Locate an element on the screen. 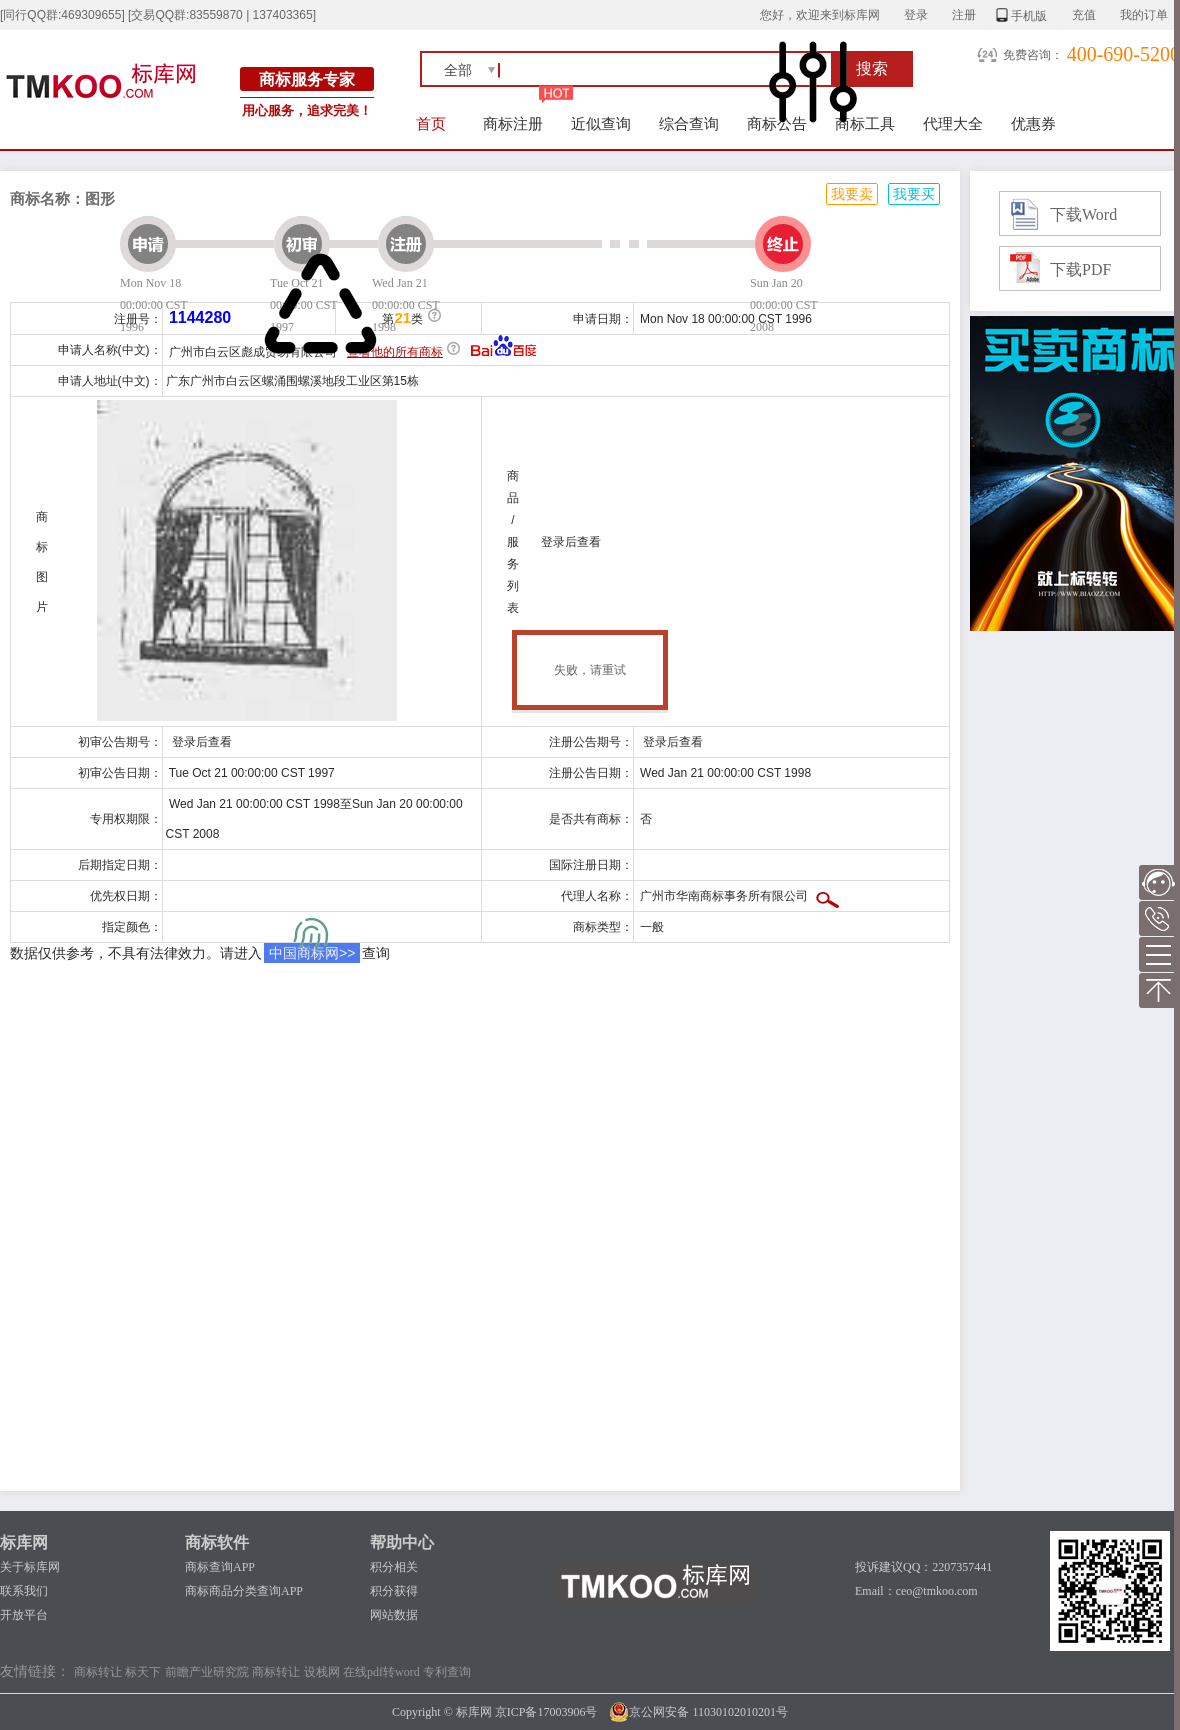  adjust settings or preferences is located at coordinates (813, 82).